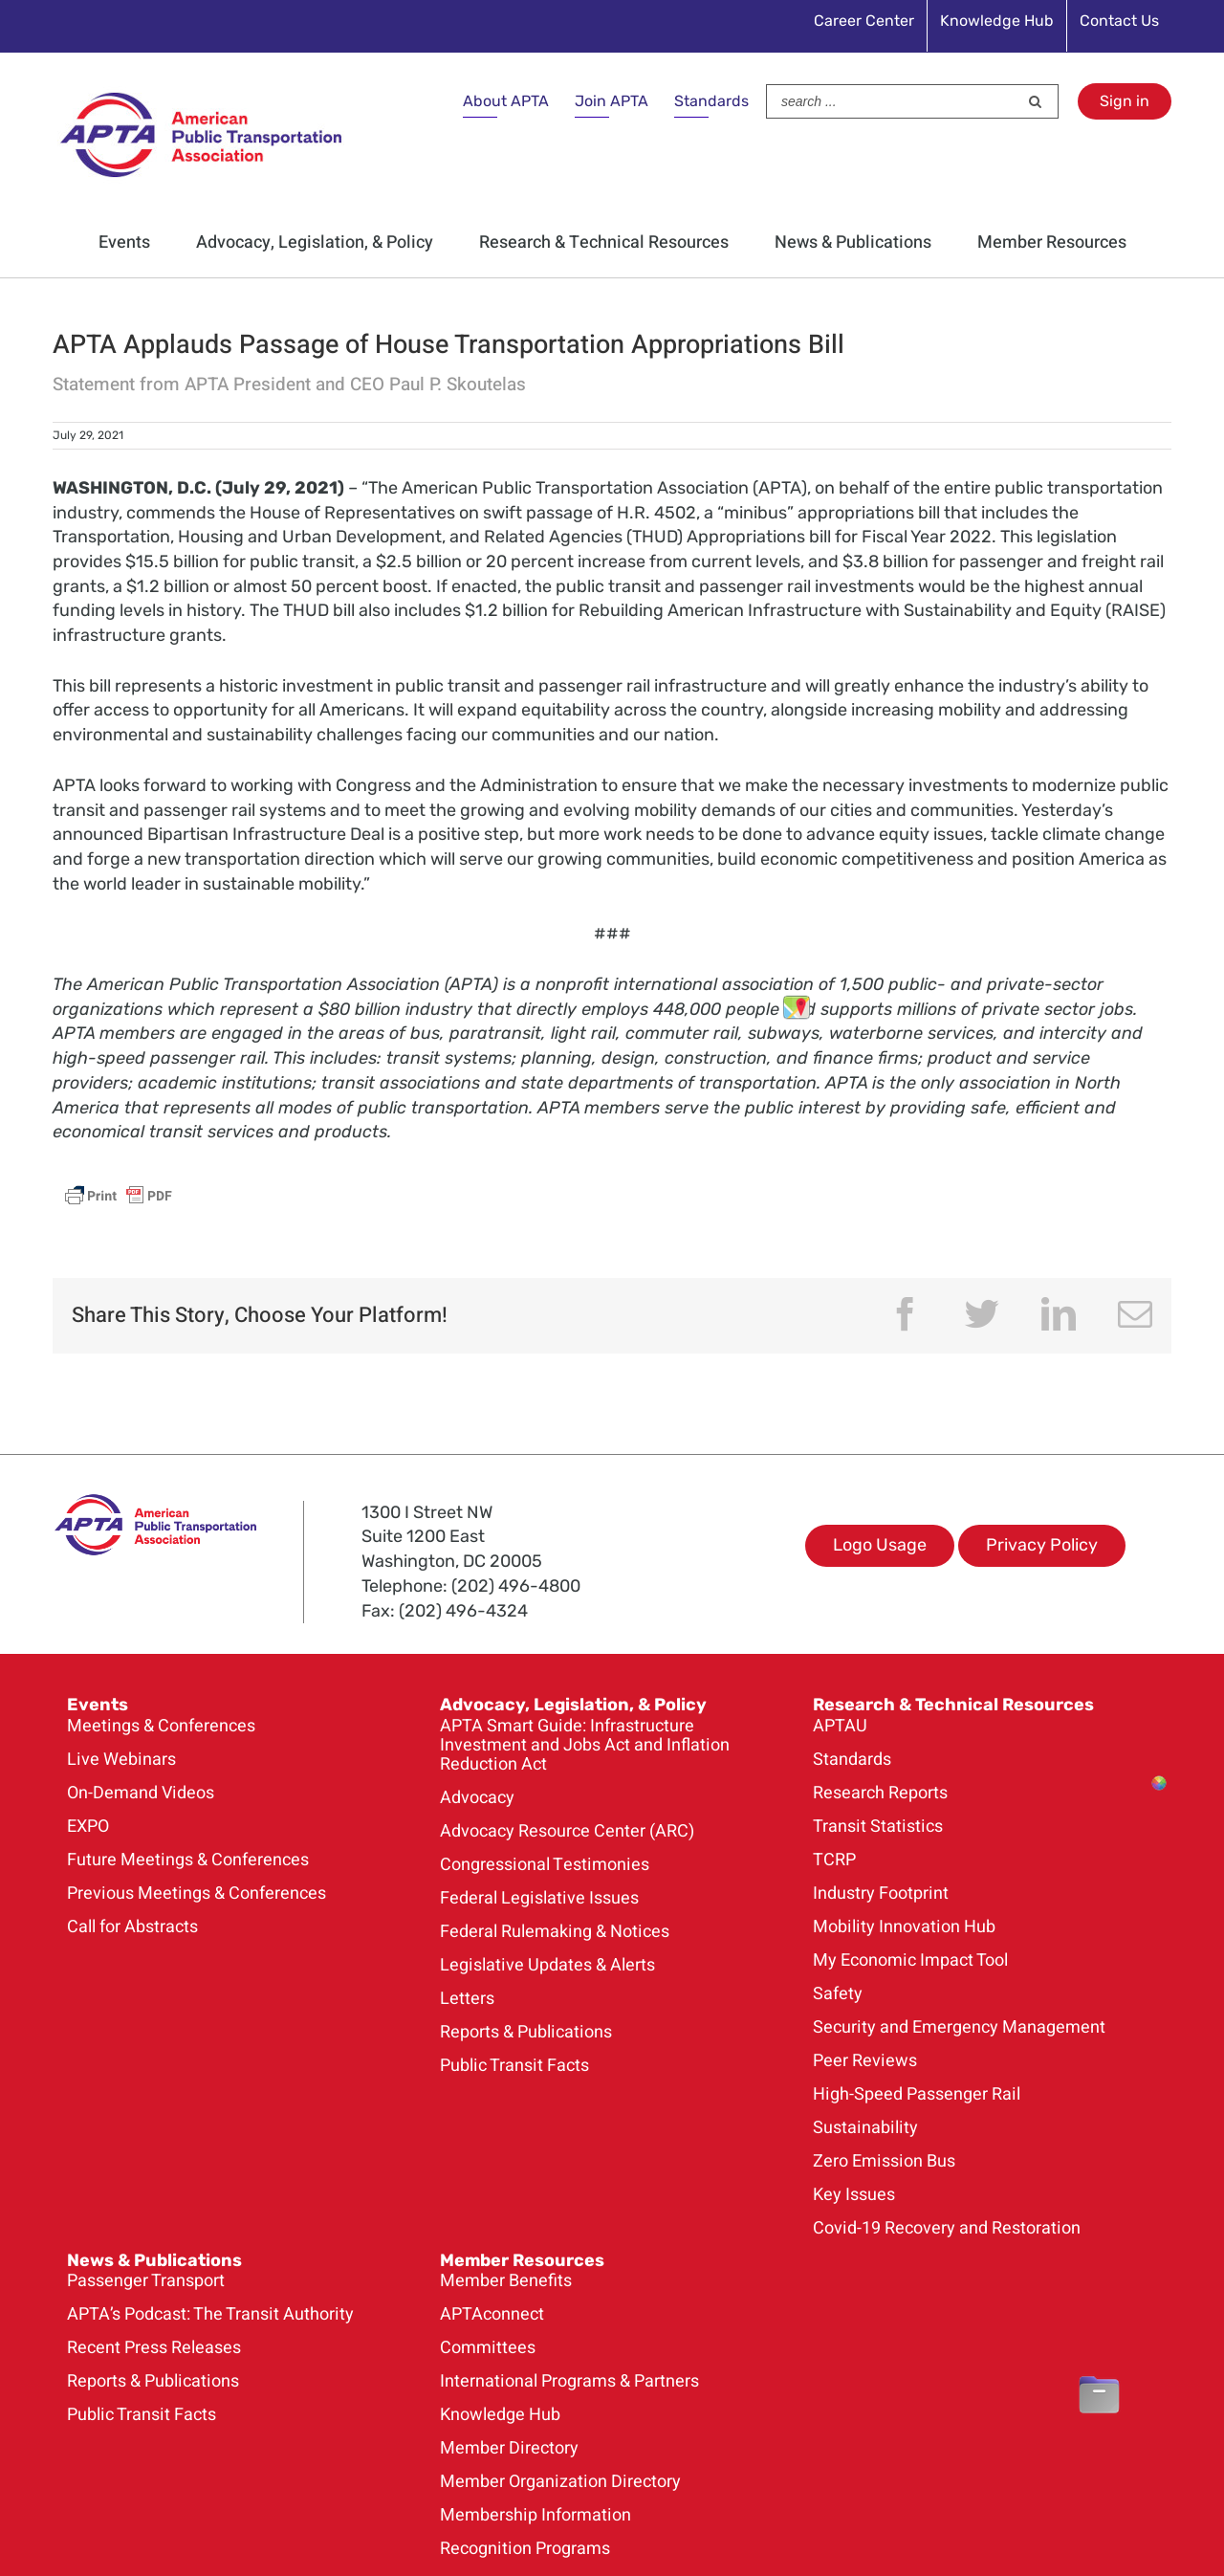 This screenshot has height=2576, width=1224. Describe the element at coordinates (797, 1007) in the screenshot. I see `open gnome maps application` at that location.